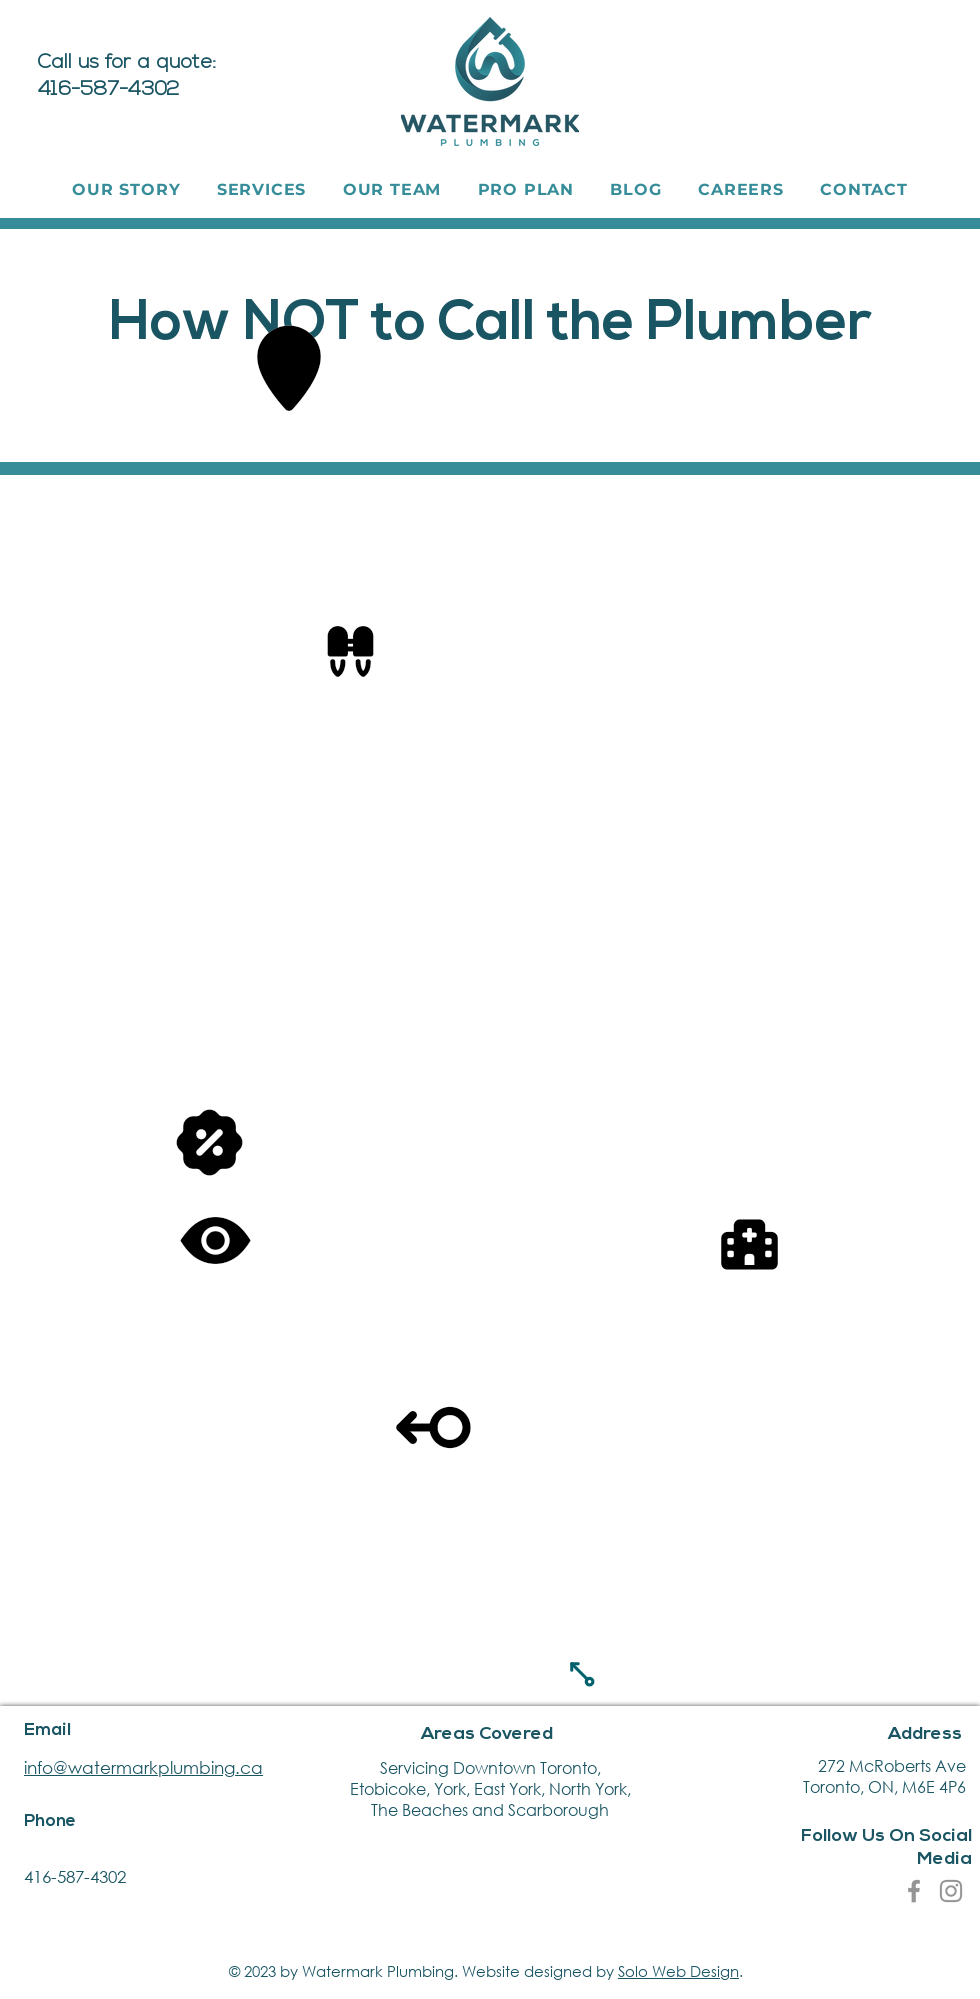 The height and width of the screenshot is (1999, 980). What do you see at coordinates (749, 1244) in the screenshot?
I see `find nearby hospitals or medical facilities` at bounding box center [749, 1244].